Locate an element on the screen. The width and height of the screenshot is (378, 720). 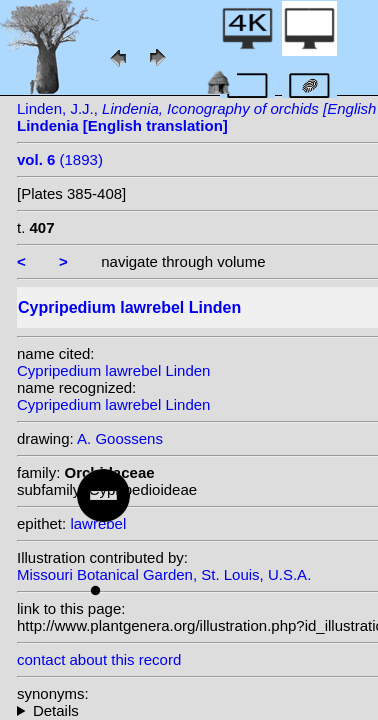
indicates an unread notification or new item is located at coordinates (95, 590).